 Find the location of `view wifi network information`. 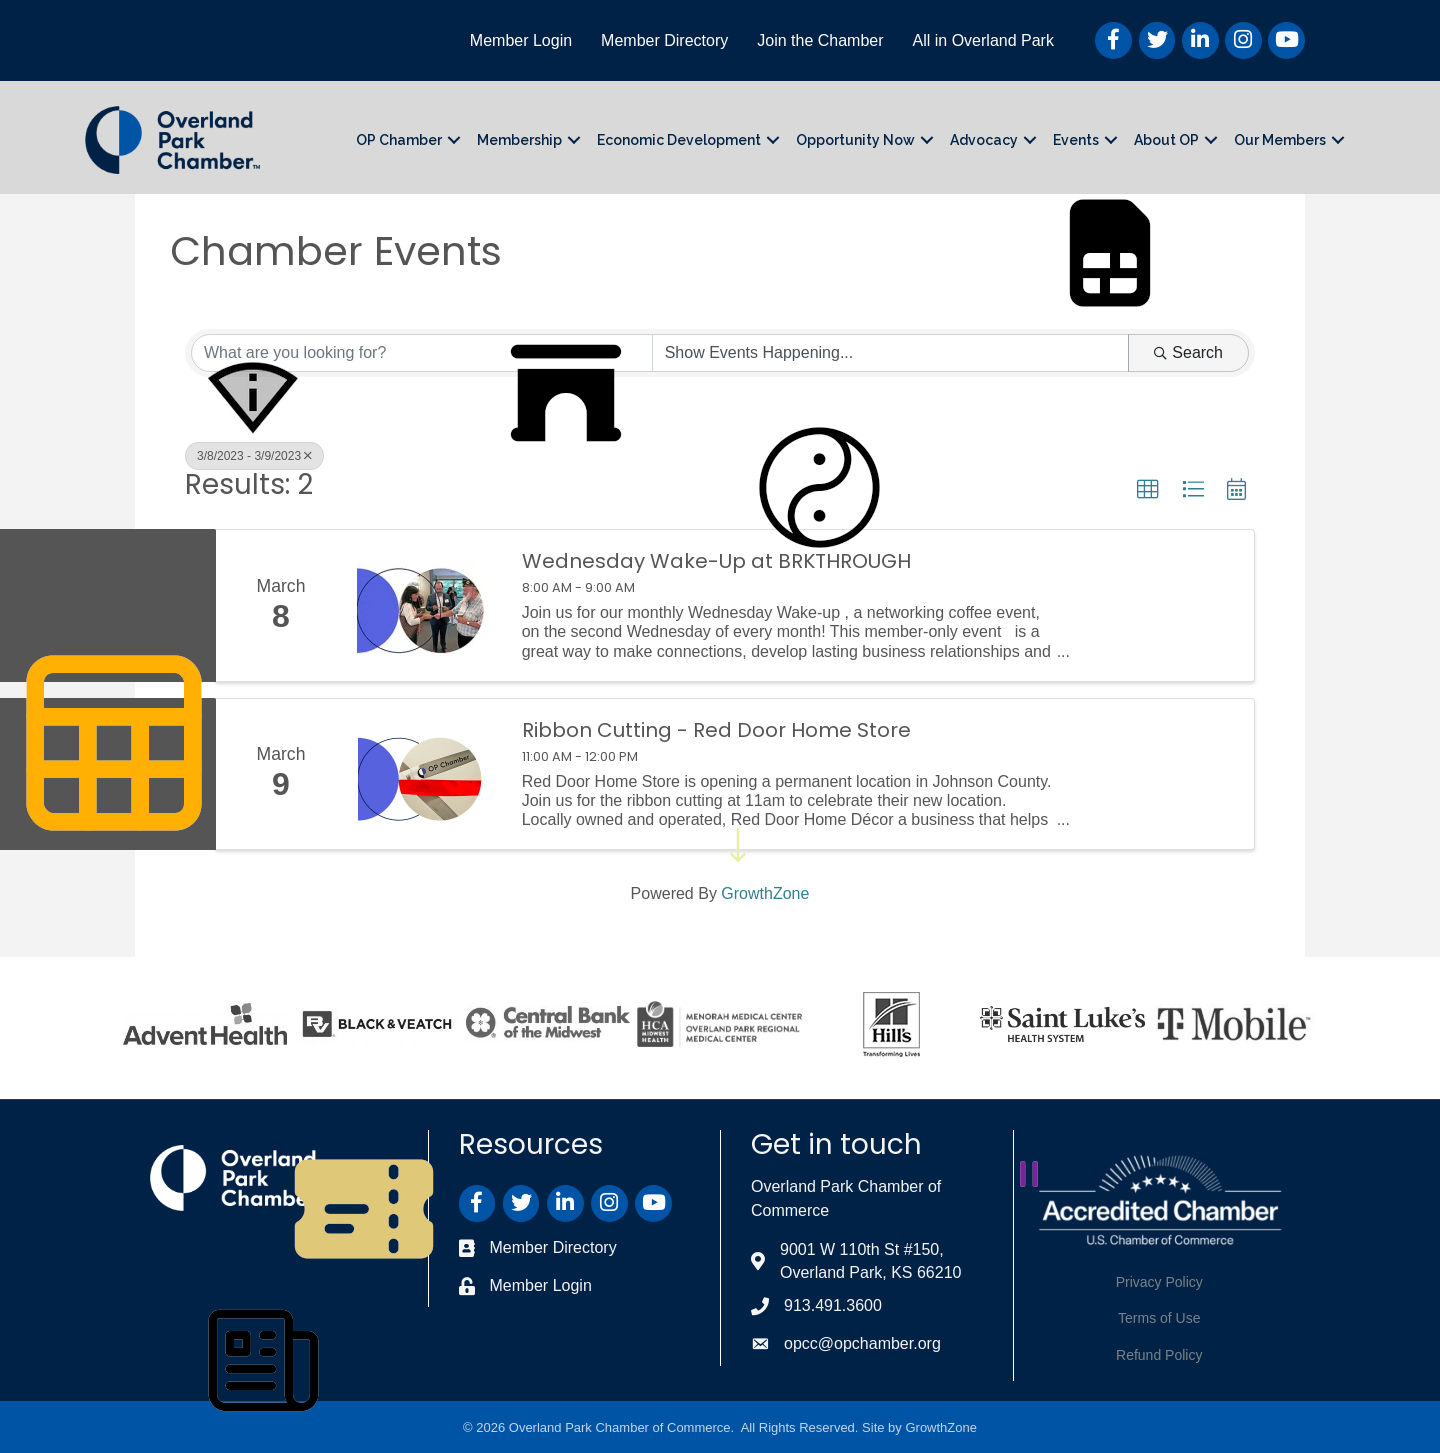

view wifi network information is located at coordinates (253, 396).